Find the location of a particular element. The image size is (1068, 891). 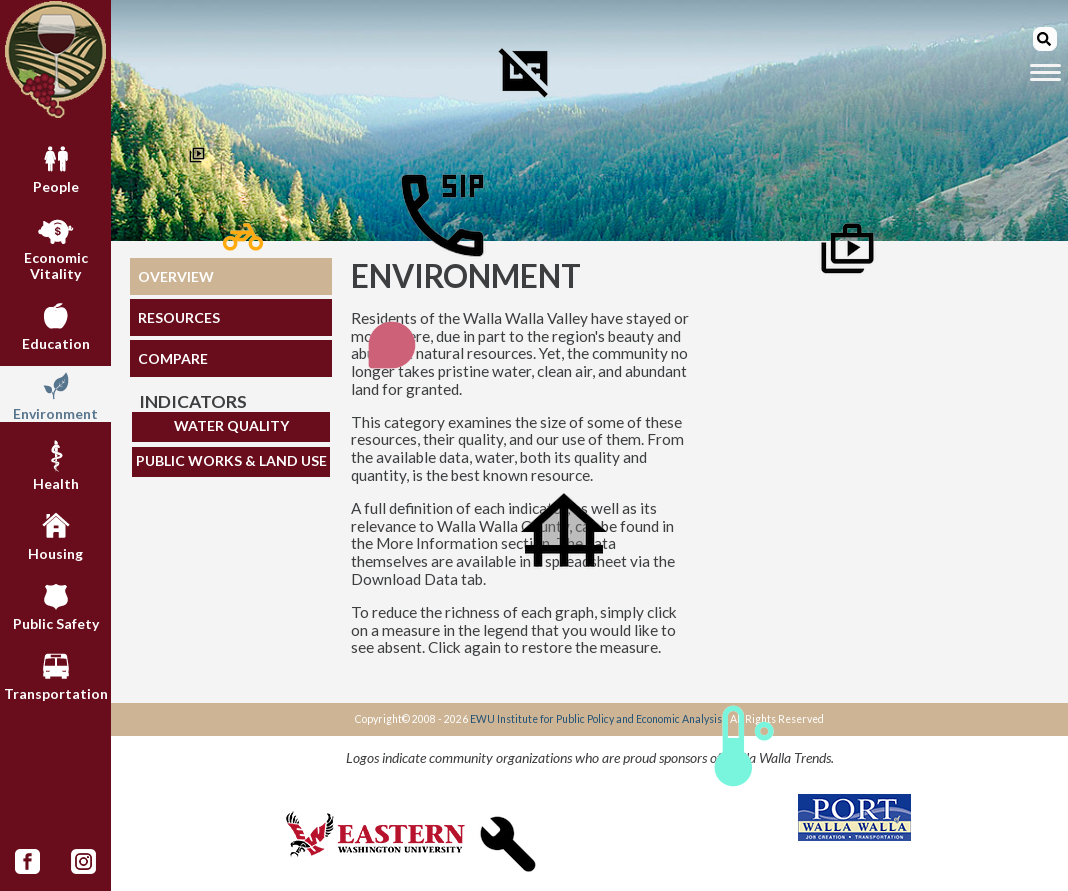

make a SIP (internet protocol) phone call is located at coordinates (442, 215).